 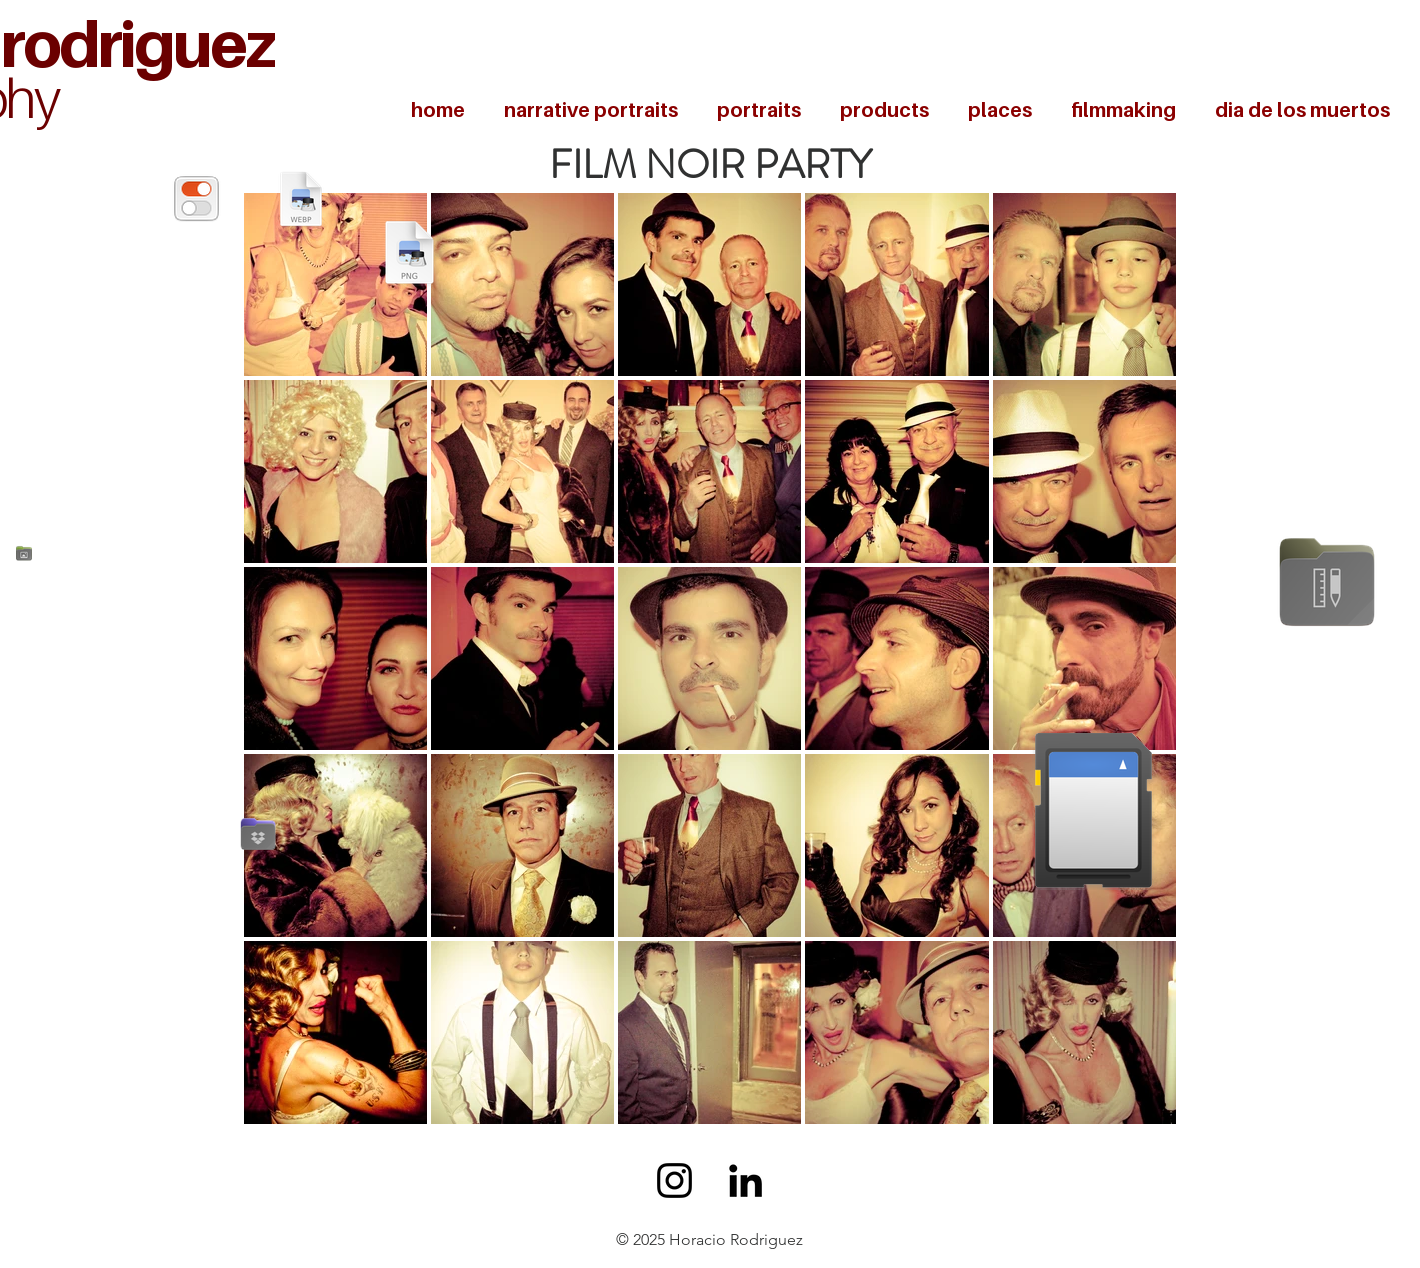 I want to click on a PNG image file, so click(x=409, y=253).